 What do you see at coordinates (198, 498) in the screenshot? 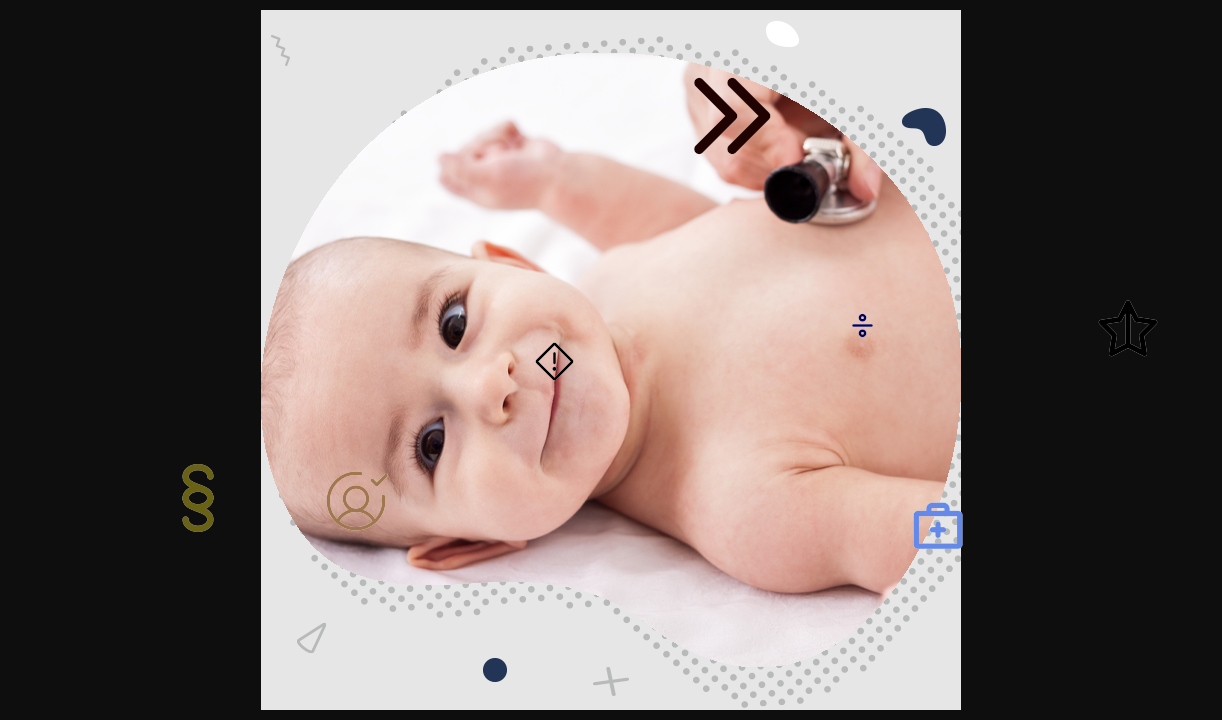
I see `indicates a section break or divider in a document` at bounding box center [198, 498].